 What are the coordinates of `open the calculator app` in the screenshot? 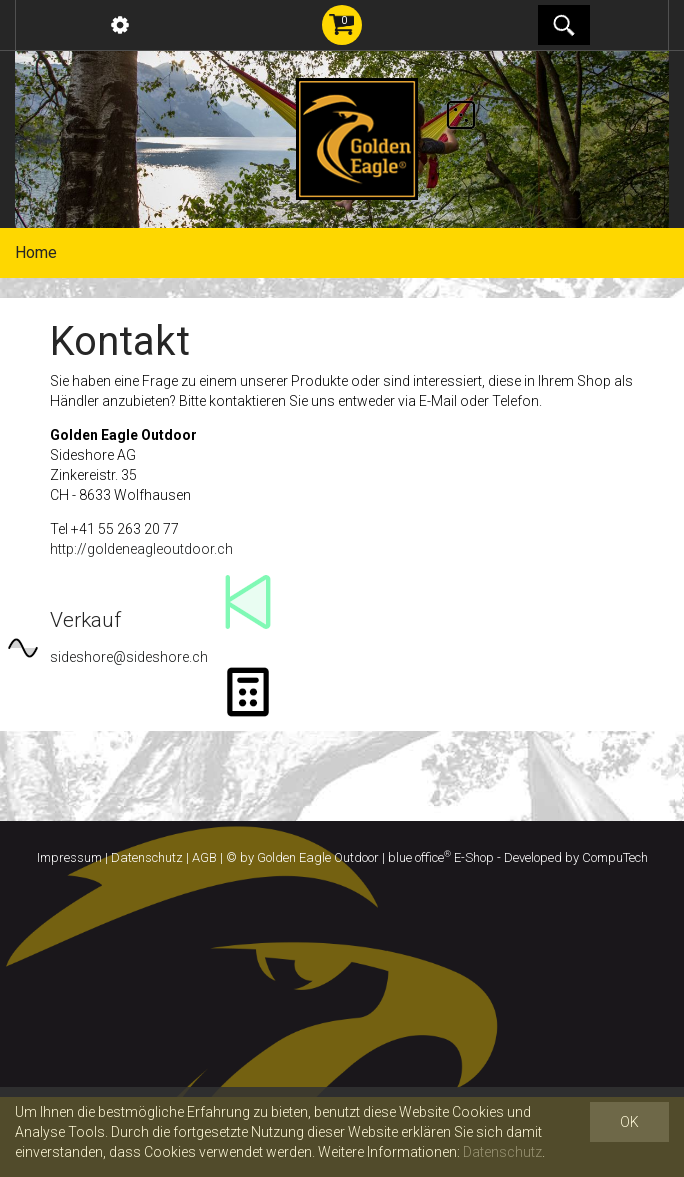 It's located at (248, 692).